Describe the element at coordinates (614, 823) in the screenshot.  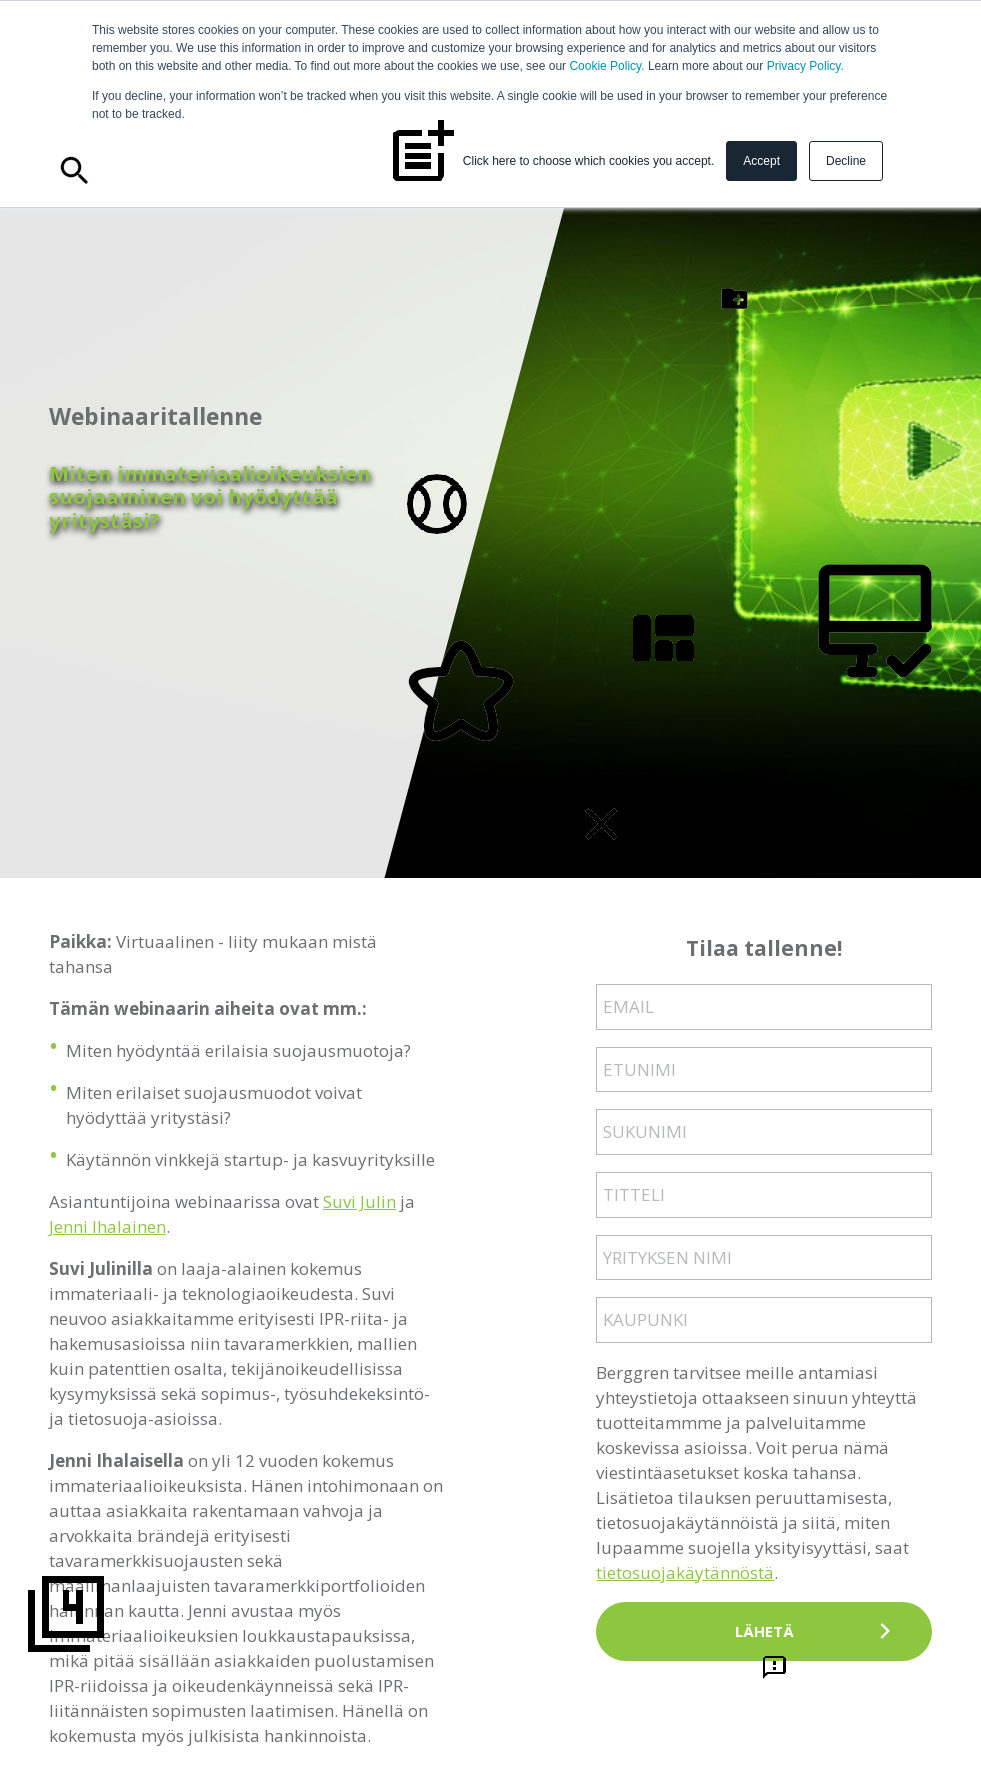
I see `disconnect or unlink a mobile device` at that location.